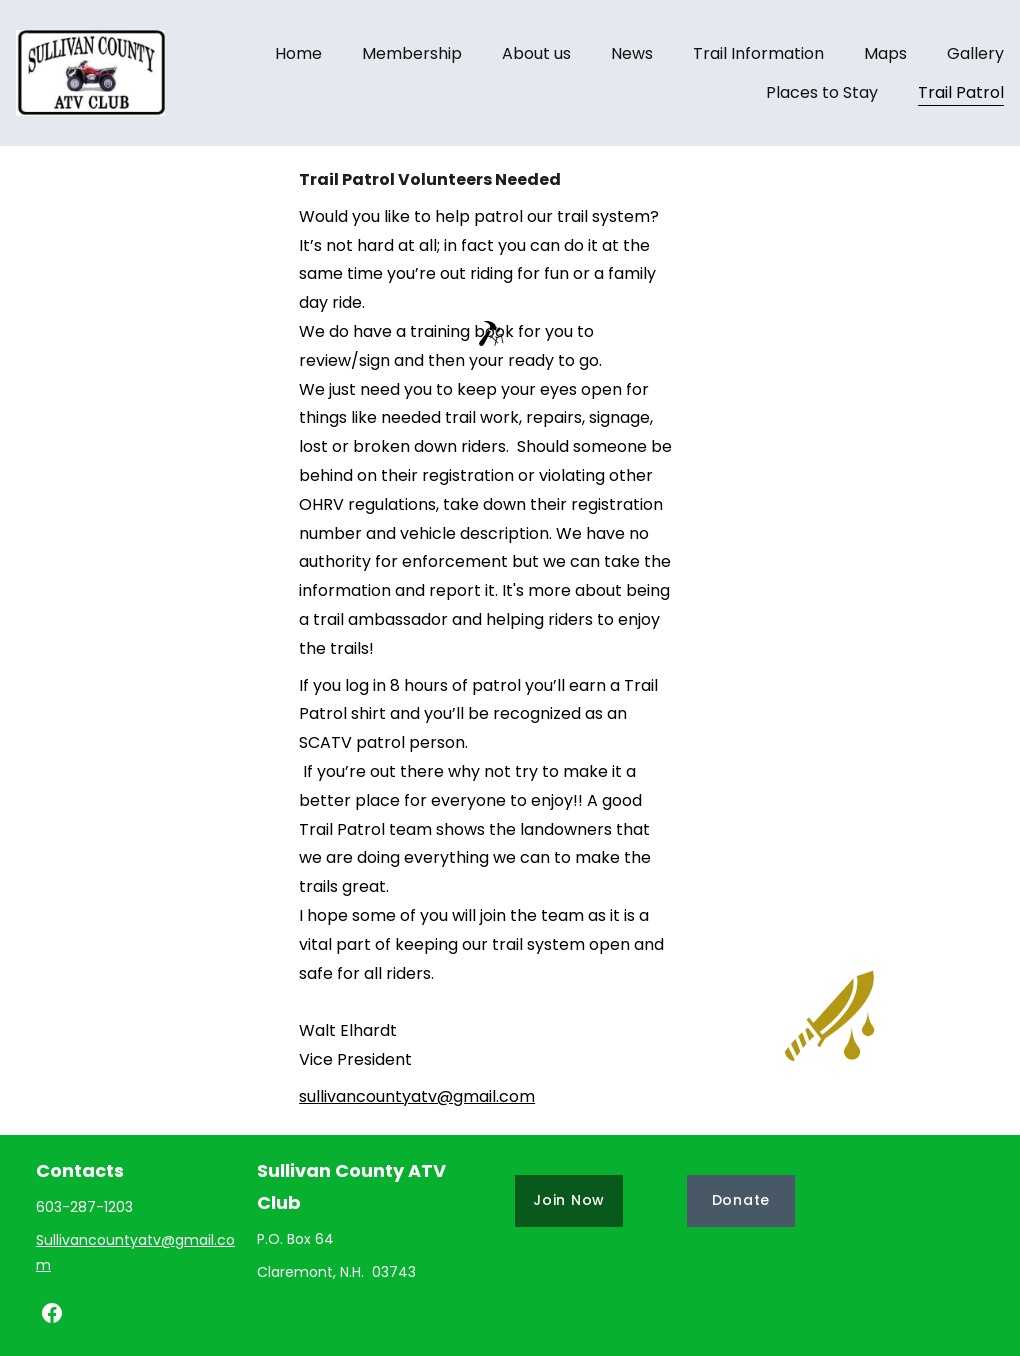  I want to click on access construction or building tools, so click(491, 333).